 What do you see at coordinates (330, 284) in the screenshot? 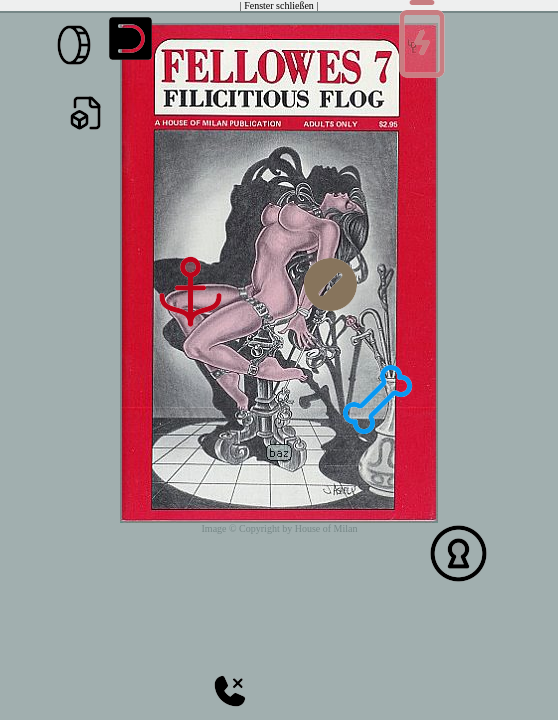
I see `skip or bypass a step in a workflow` at bounding box center [330, 284].